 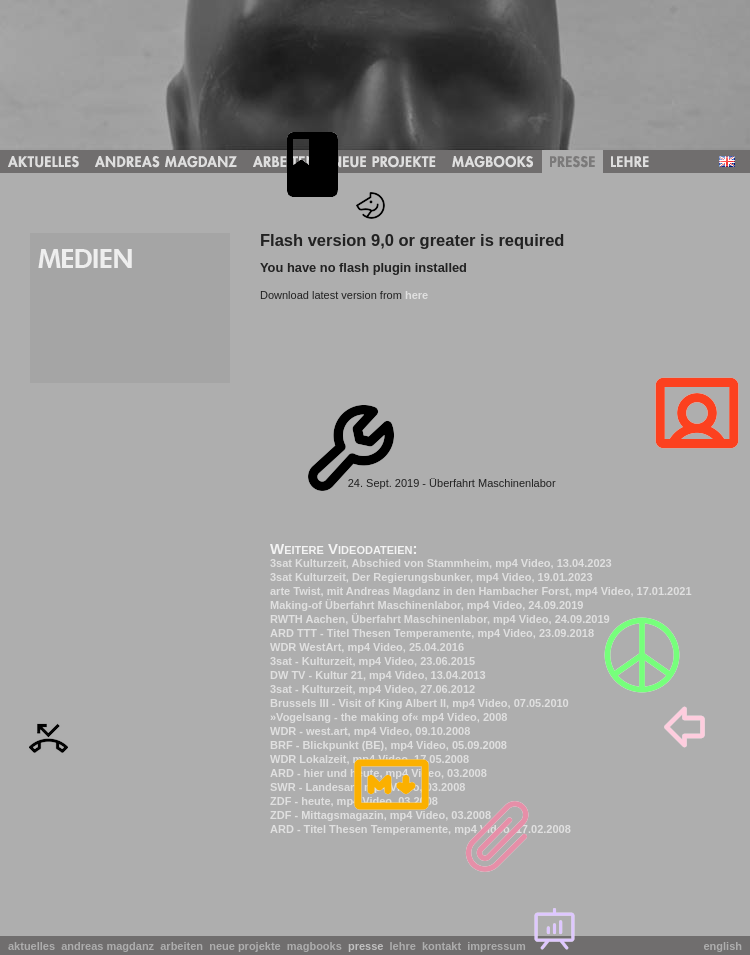 What do you see at coordinates (351, 448) in the screenshot?
I see `access settings or configuration options` at bounding box center [351, 448].